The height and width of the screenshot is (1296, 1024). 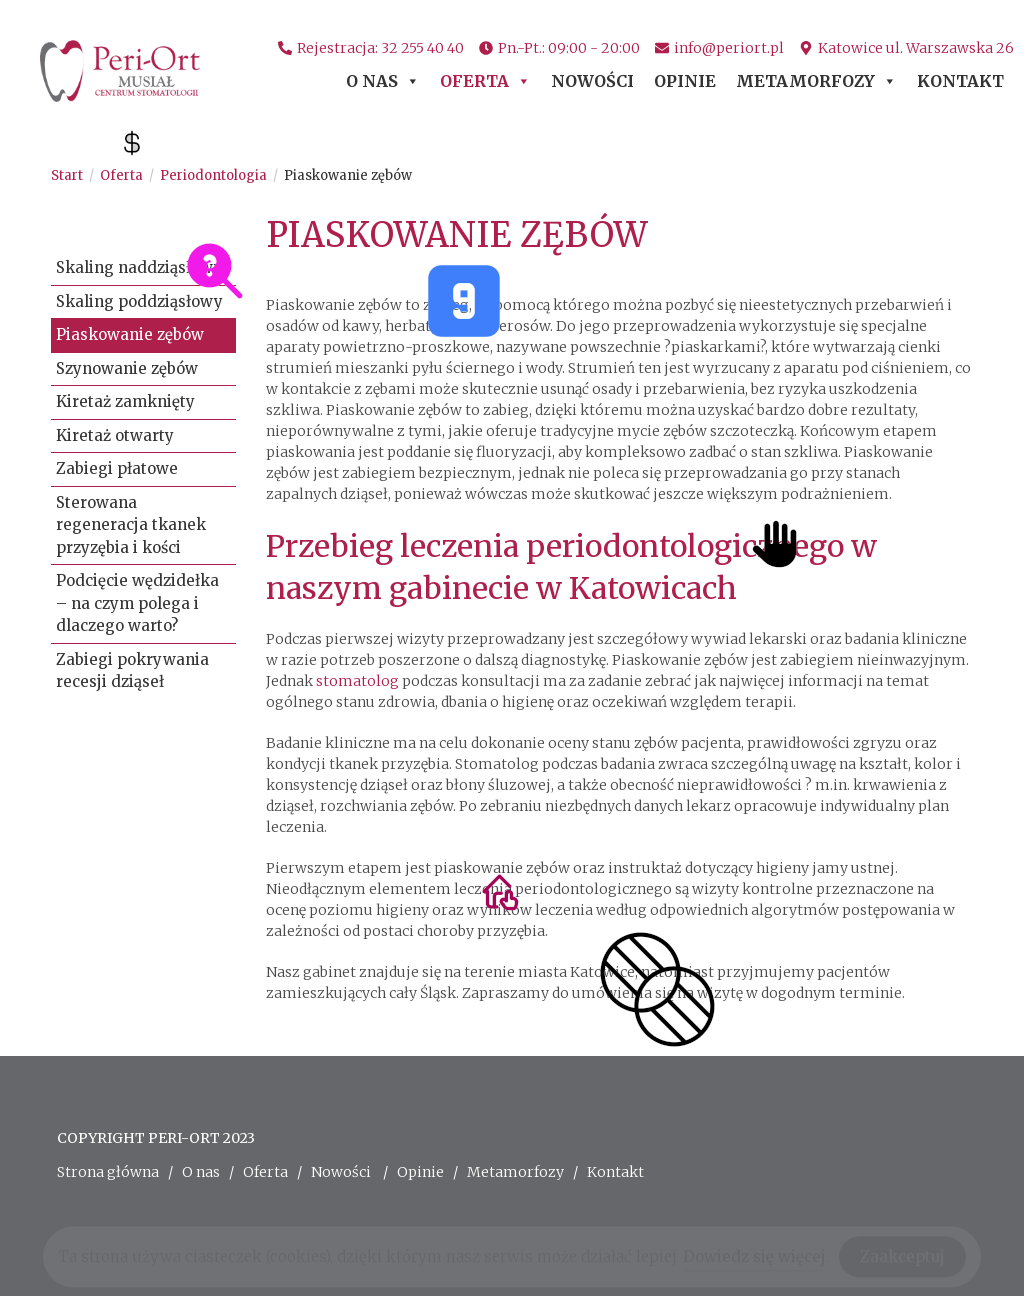 I want to click on select page or item number 9, so click(x=464, y=301).